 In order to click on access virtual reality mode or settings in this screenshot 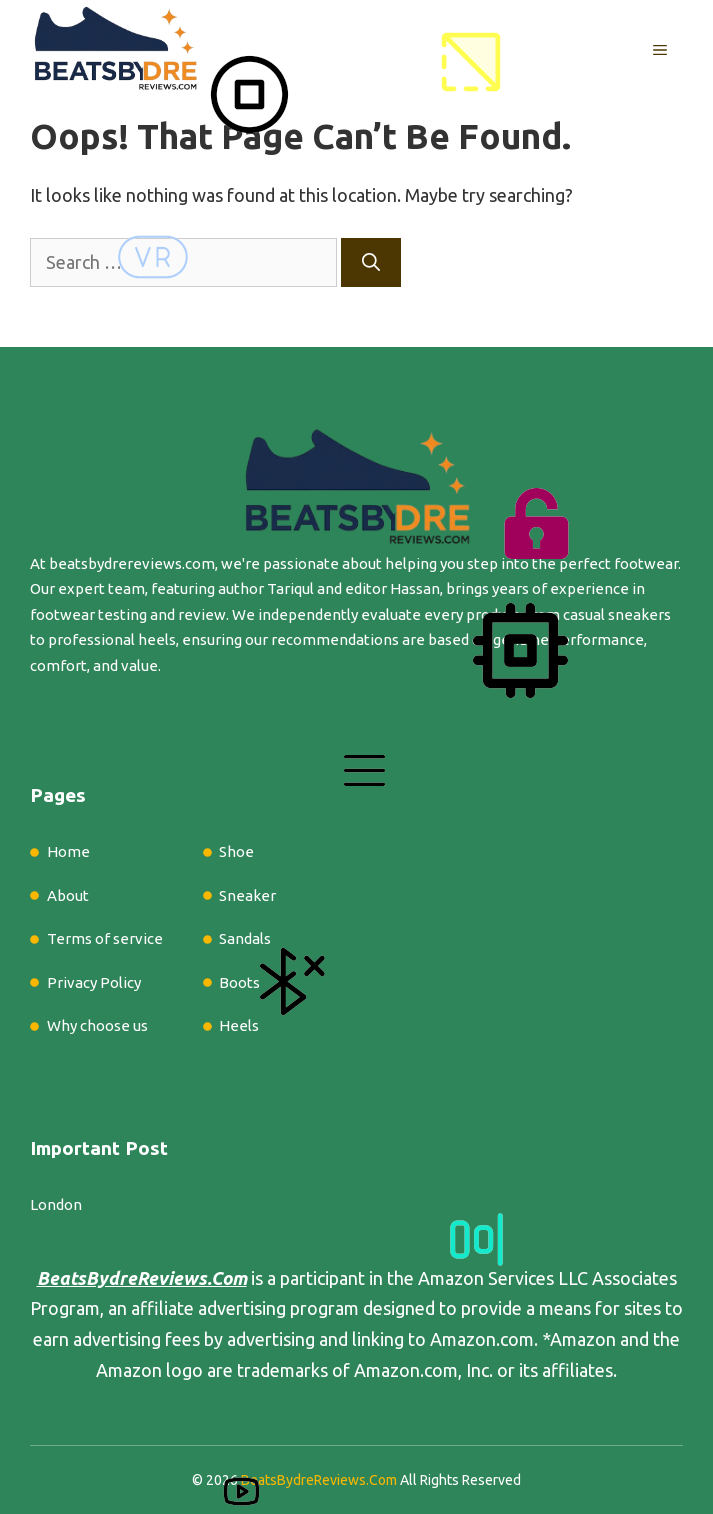, I will do `click(153, 257)`.